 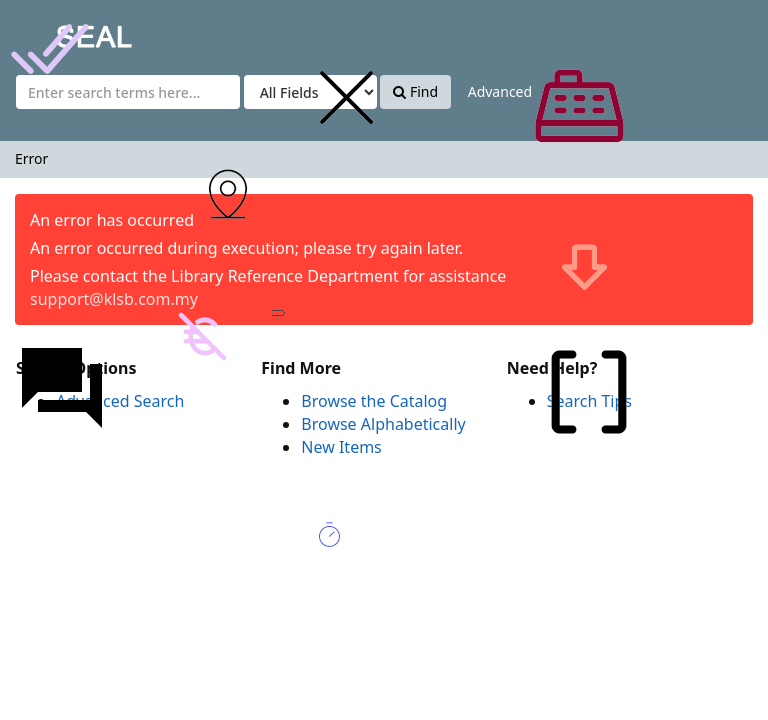 What do you see at coordinates (50, 49) in the screenshot?
I see `indicates message has been read` at bounding box center [50, 49].